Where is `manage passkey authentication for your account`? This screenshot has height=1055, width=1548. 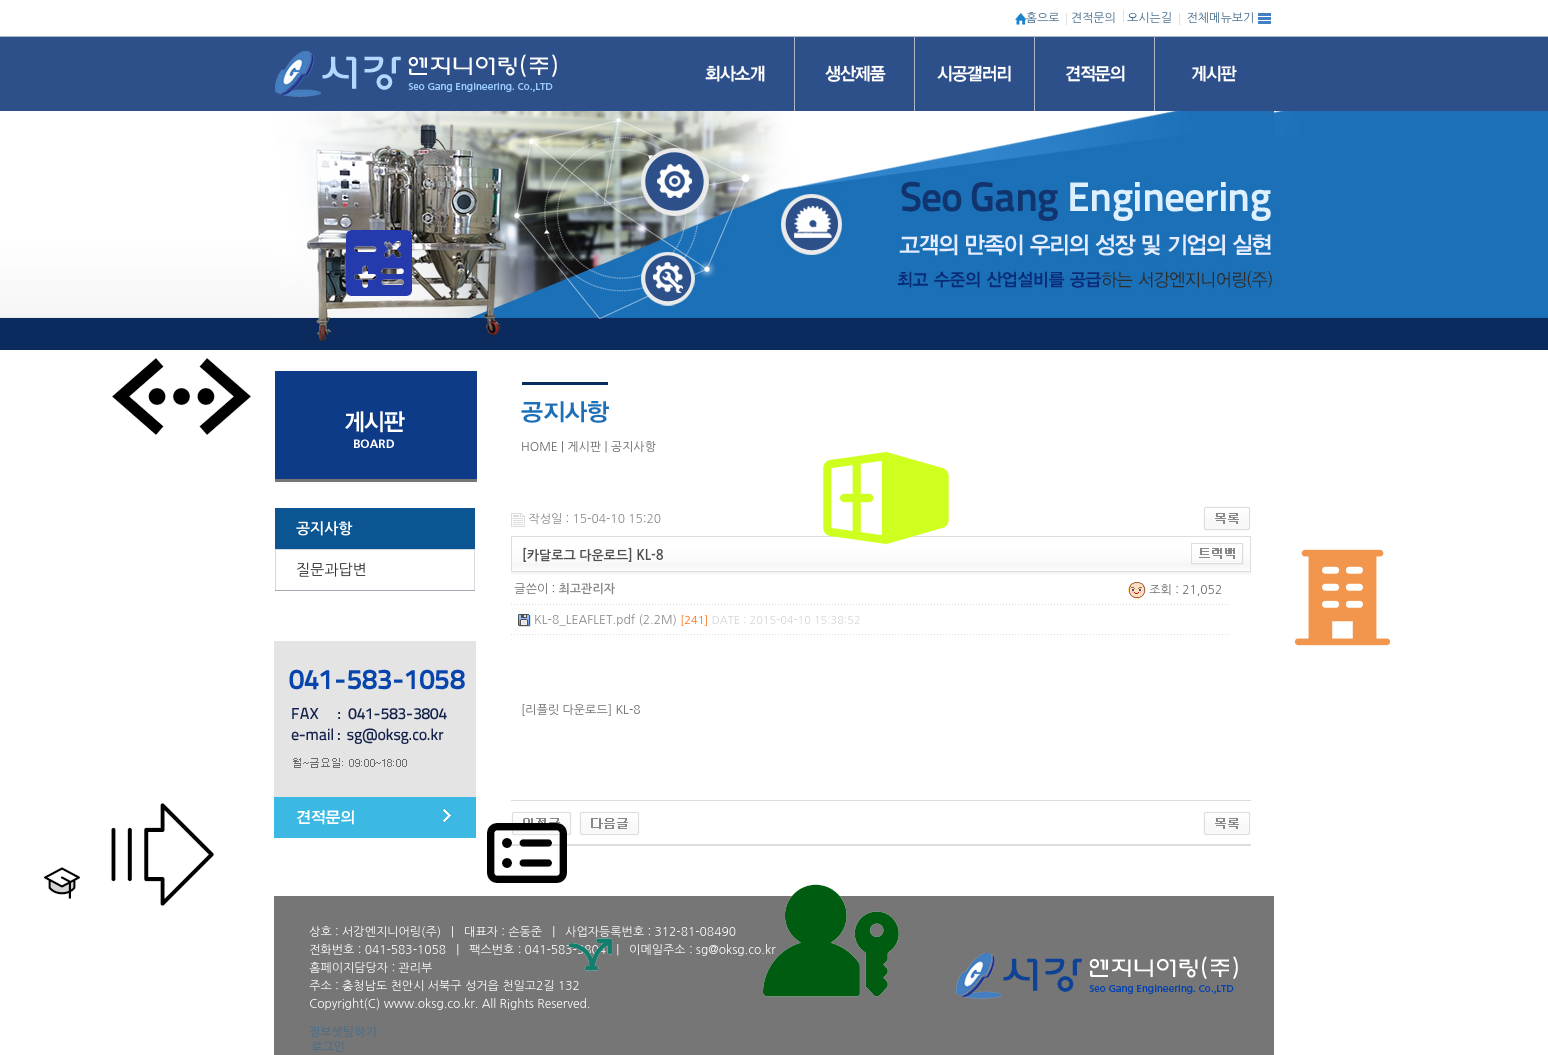 manage passkey authentication for your account is located at coordinates (830, 943).